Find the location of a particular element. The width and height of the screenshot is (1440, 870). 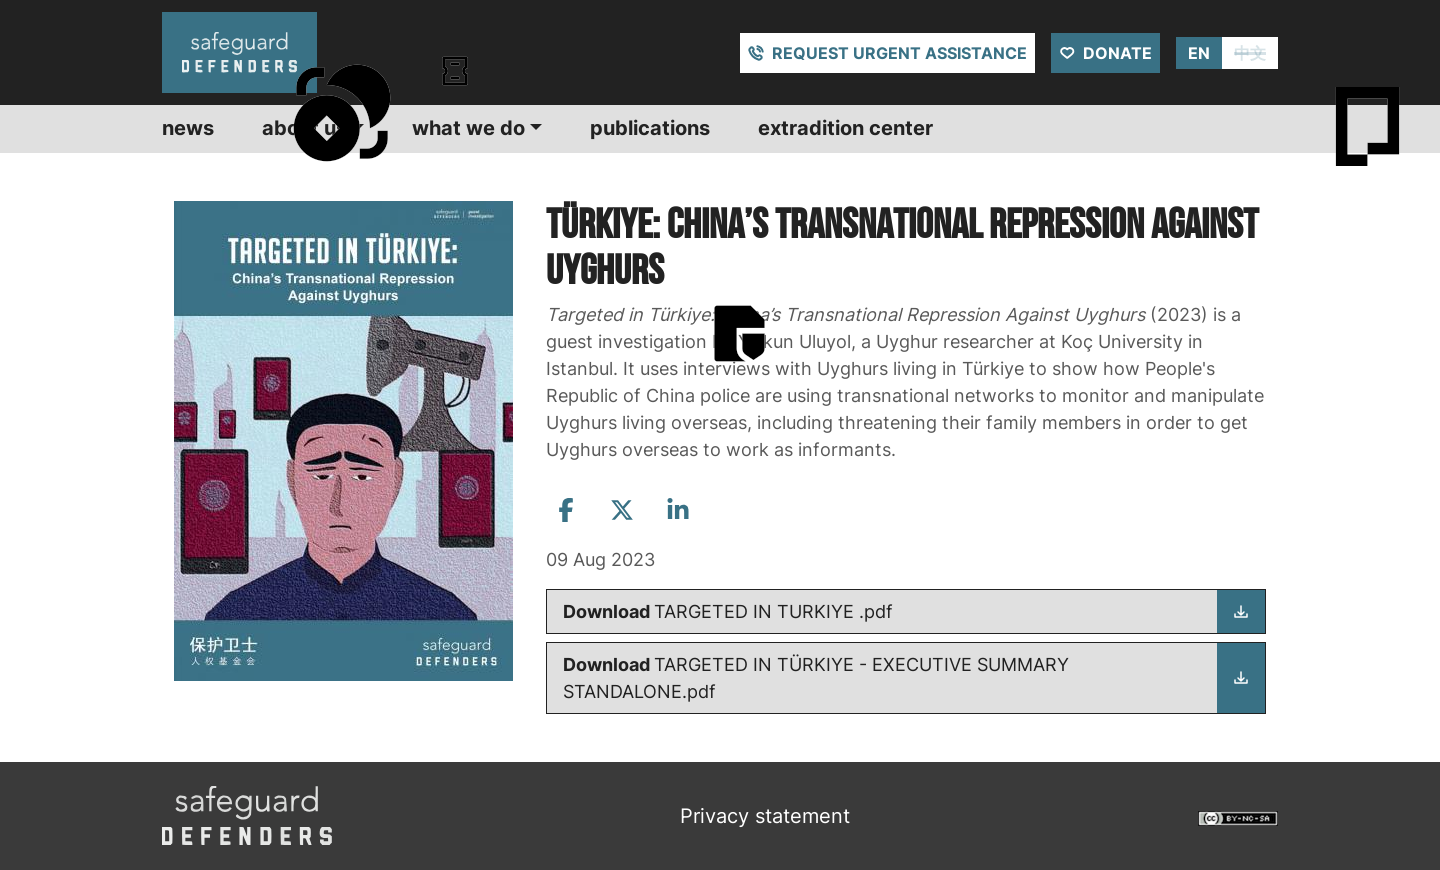

pagekit CMS logo is located at coordinates (1367, 126).